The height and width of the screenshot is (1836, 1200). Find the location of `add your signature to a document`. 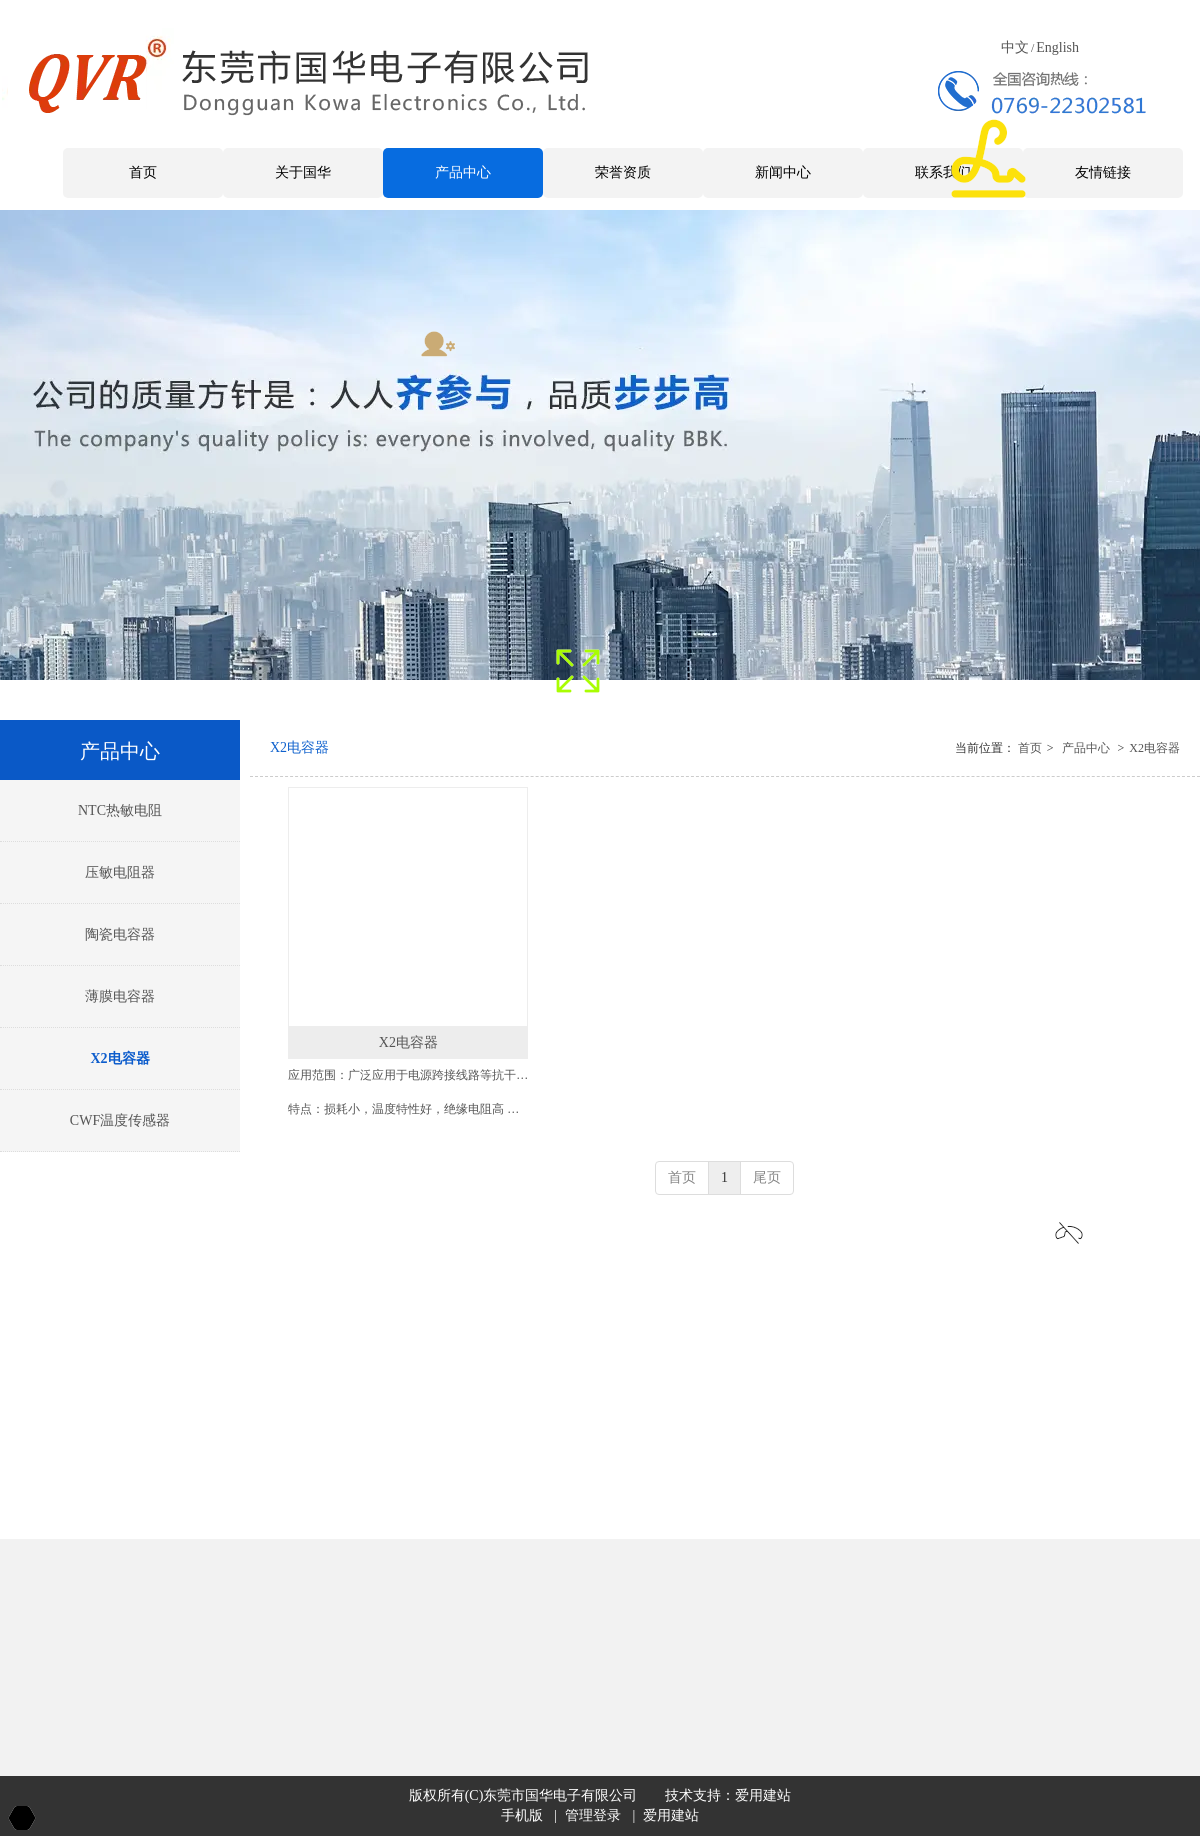

add your signature to a document is located at coordinates (988, 160).